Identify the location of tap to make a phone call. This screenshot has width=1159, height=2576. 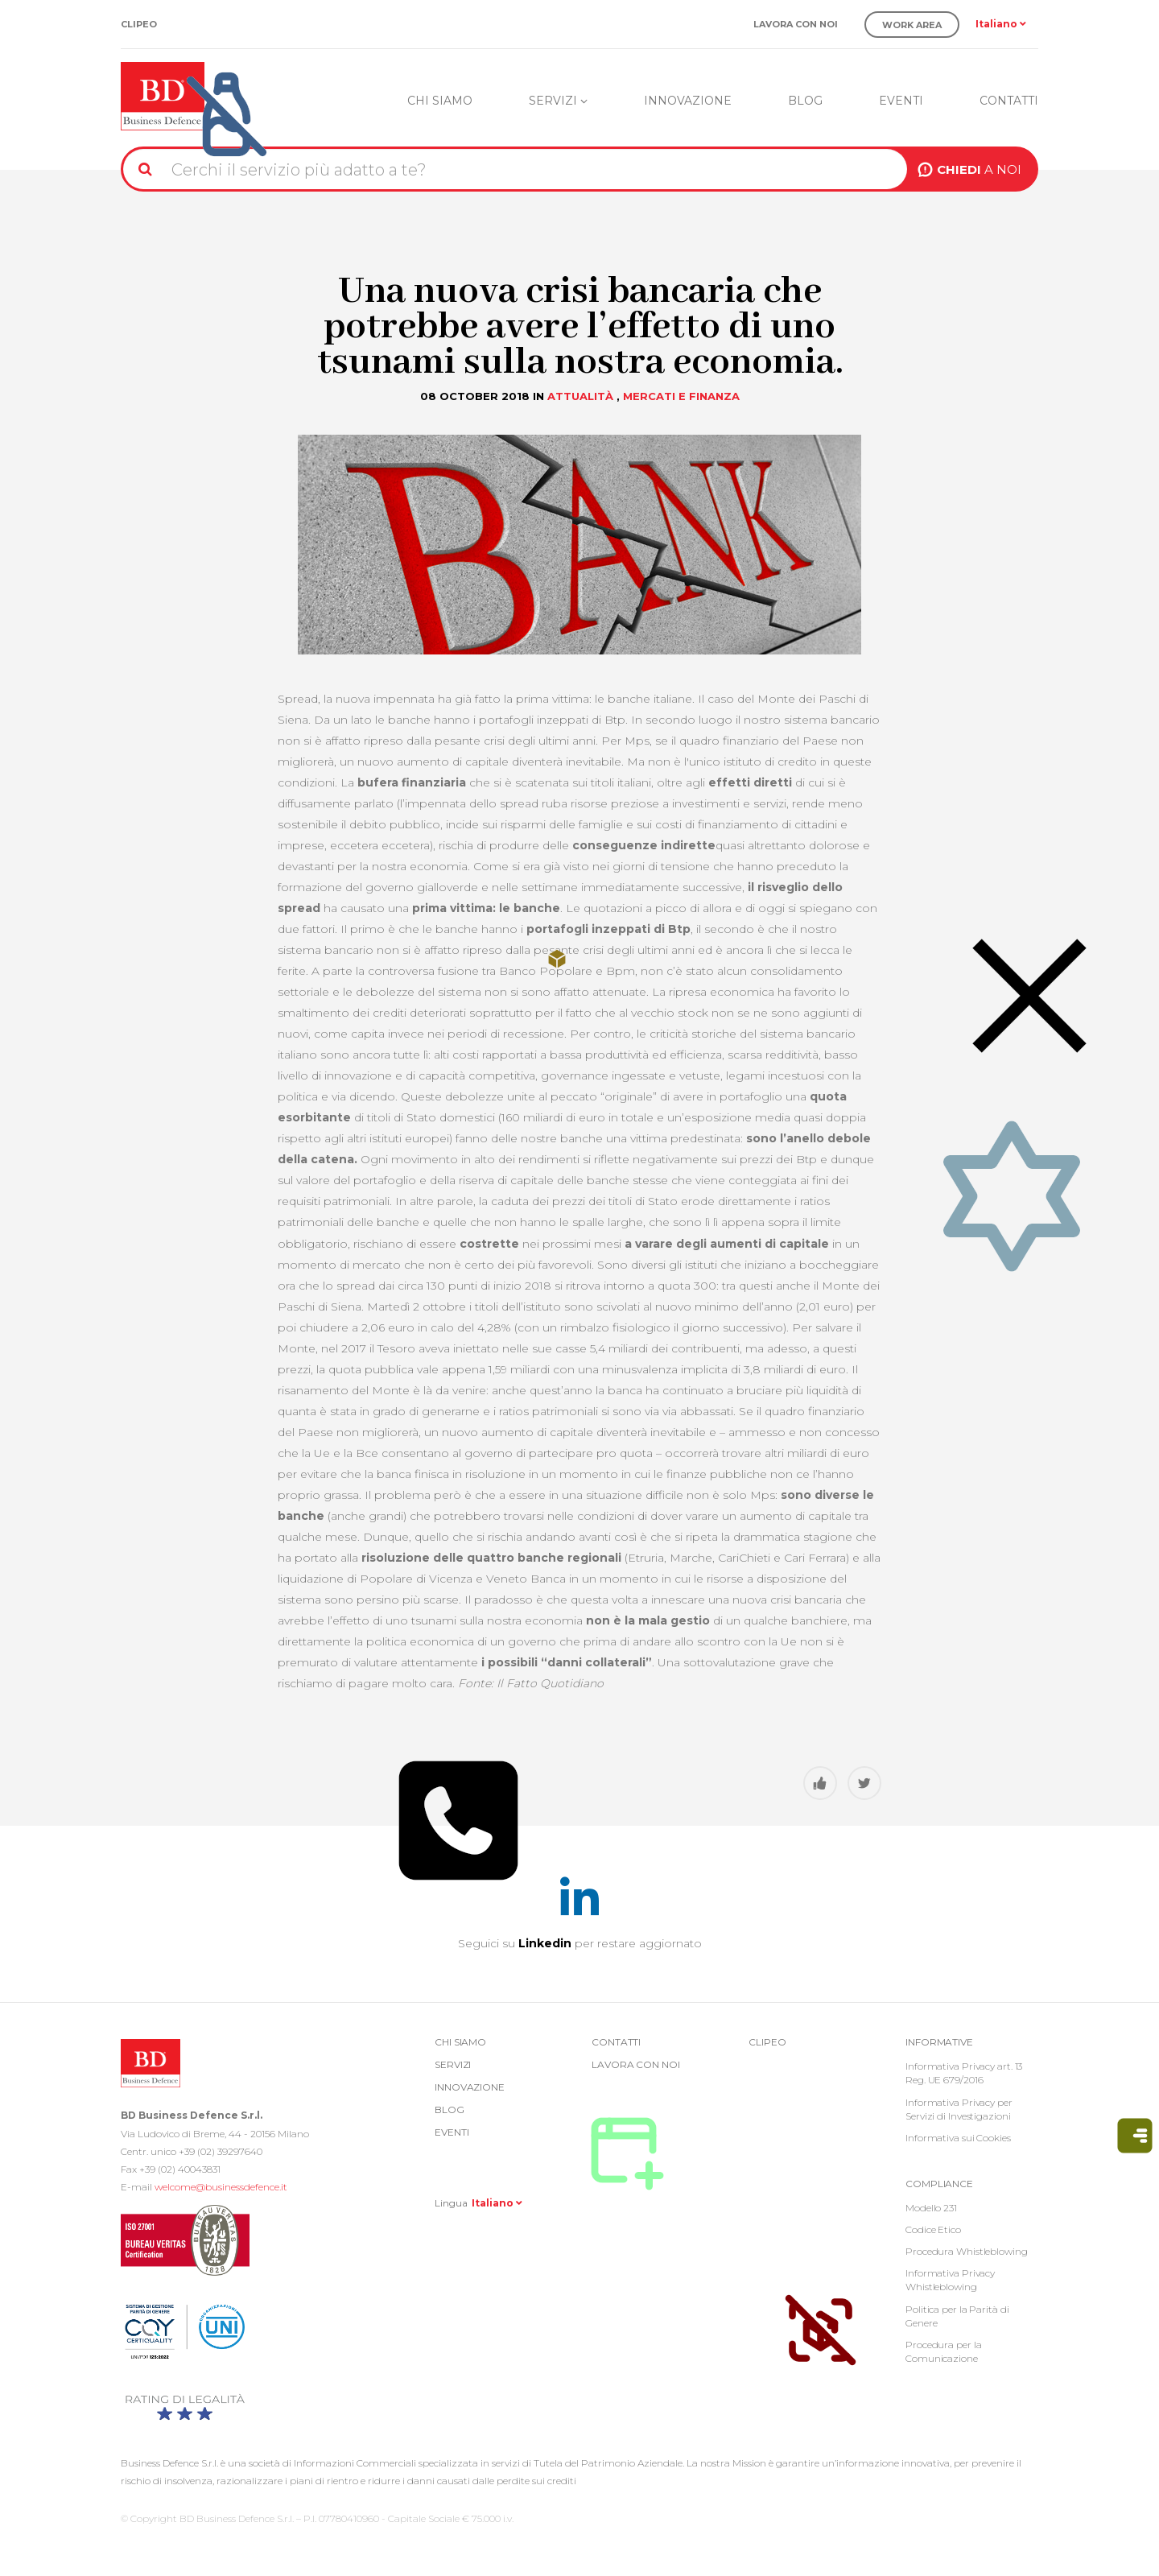
(458, 1820).